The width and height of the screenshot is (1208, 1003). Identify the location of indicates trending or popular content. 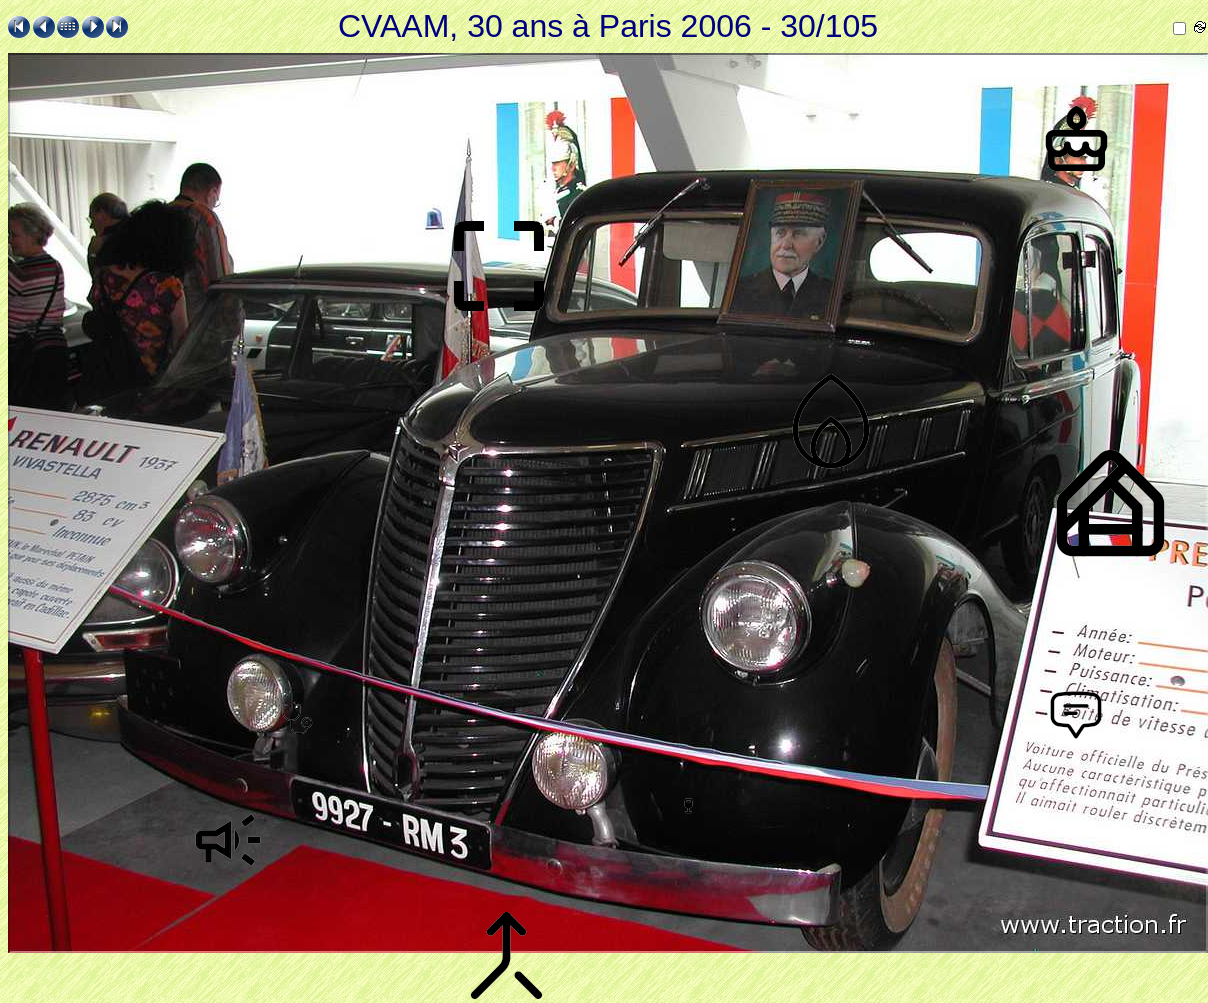
(831, 423).